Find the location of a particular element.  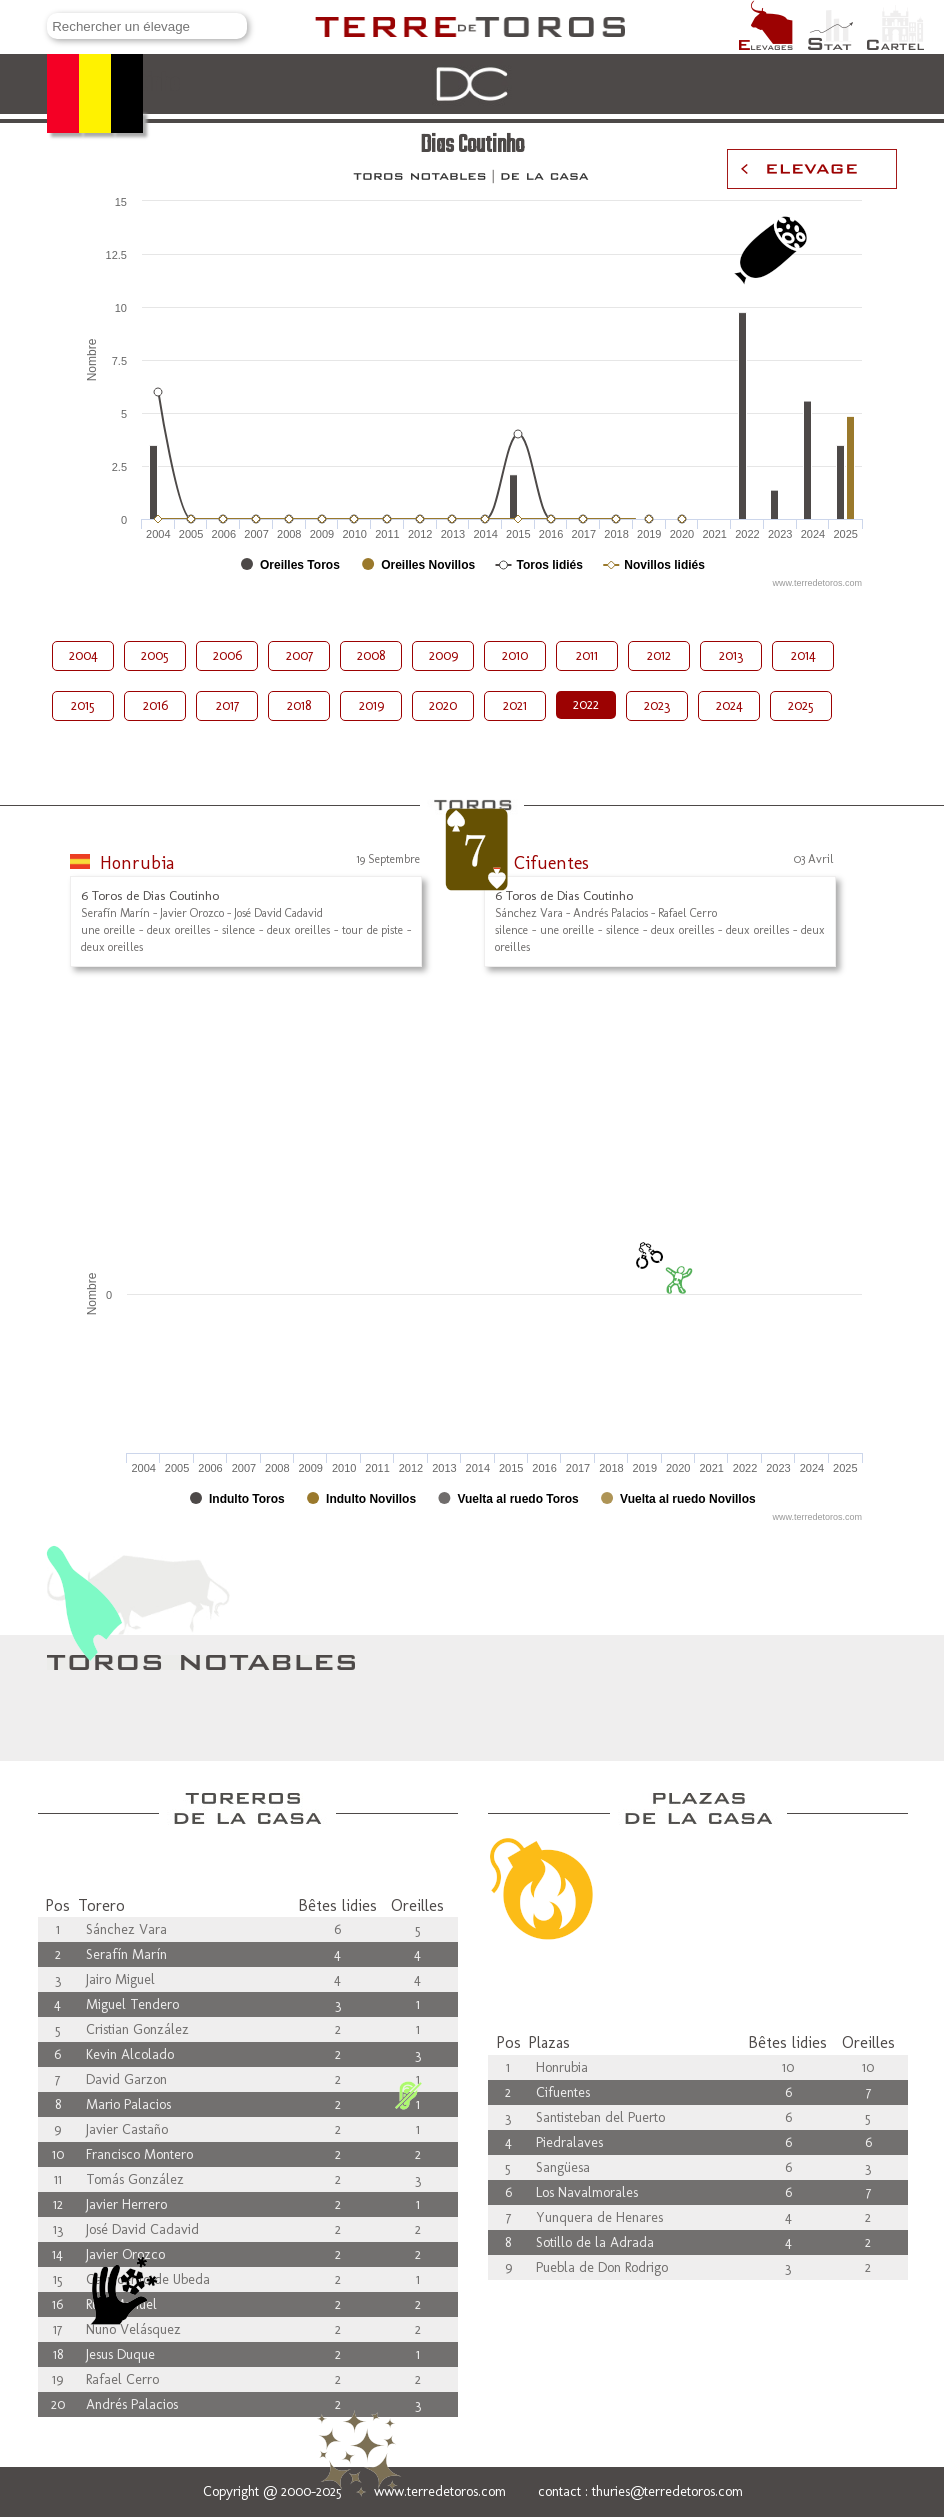

use fire bomb attack or ability is located at coordinates (540, 1887).